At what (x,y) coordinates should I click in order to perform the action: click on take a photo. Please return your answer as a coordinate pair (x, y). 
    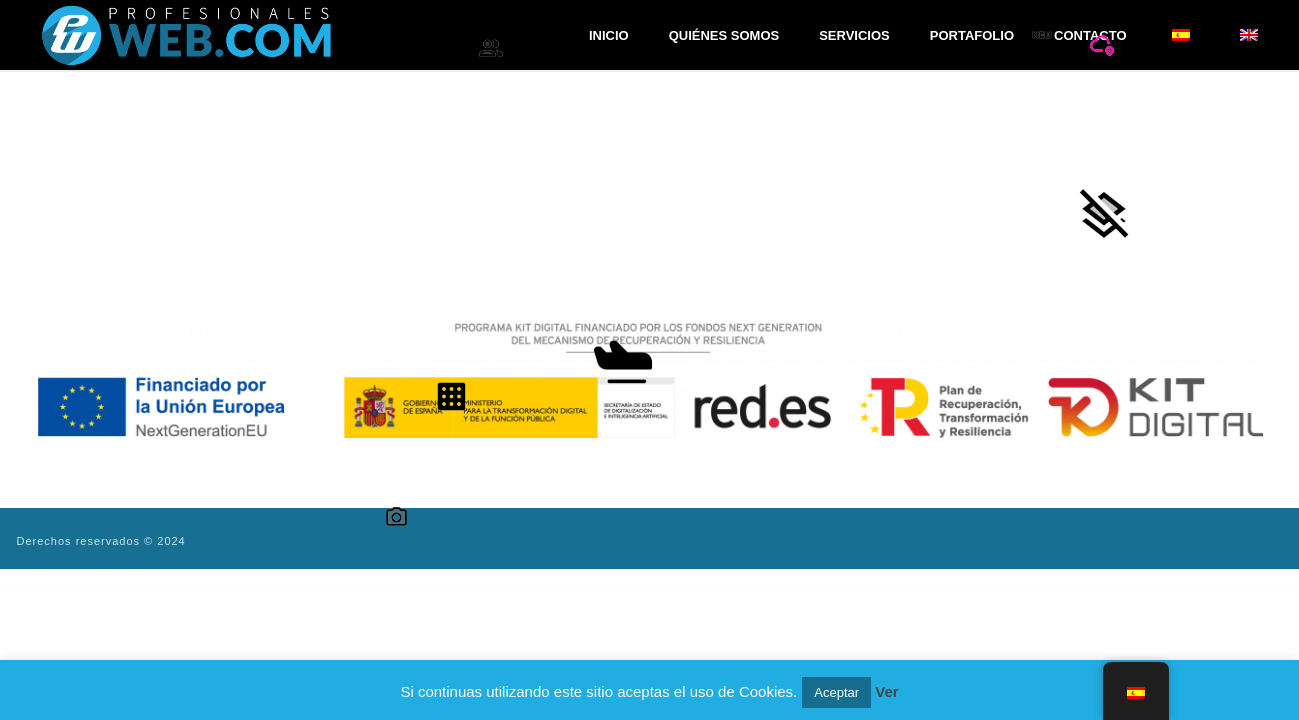
    Looking at the image, I should click on (396, 517).